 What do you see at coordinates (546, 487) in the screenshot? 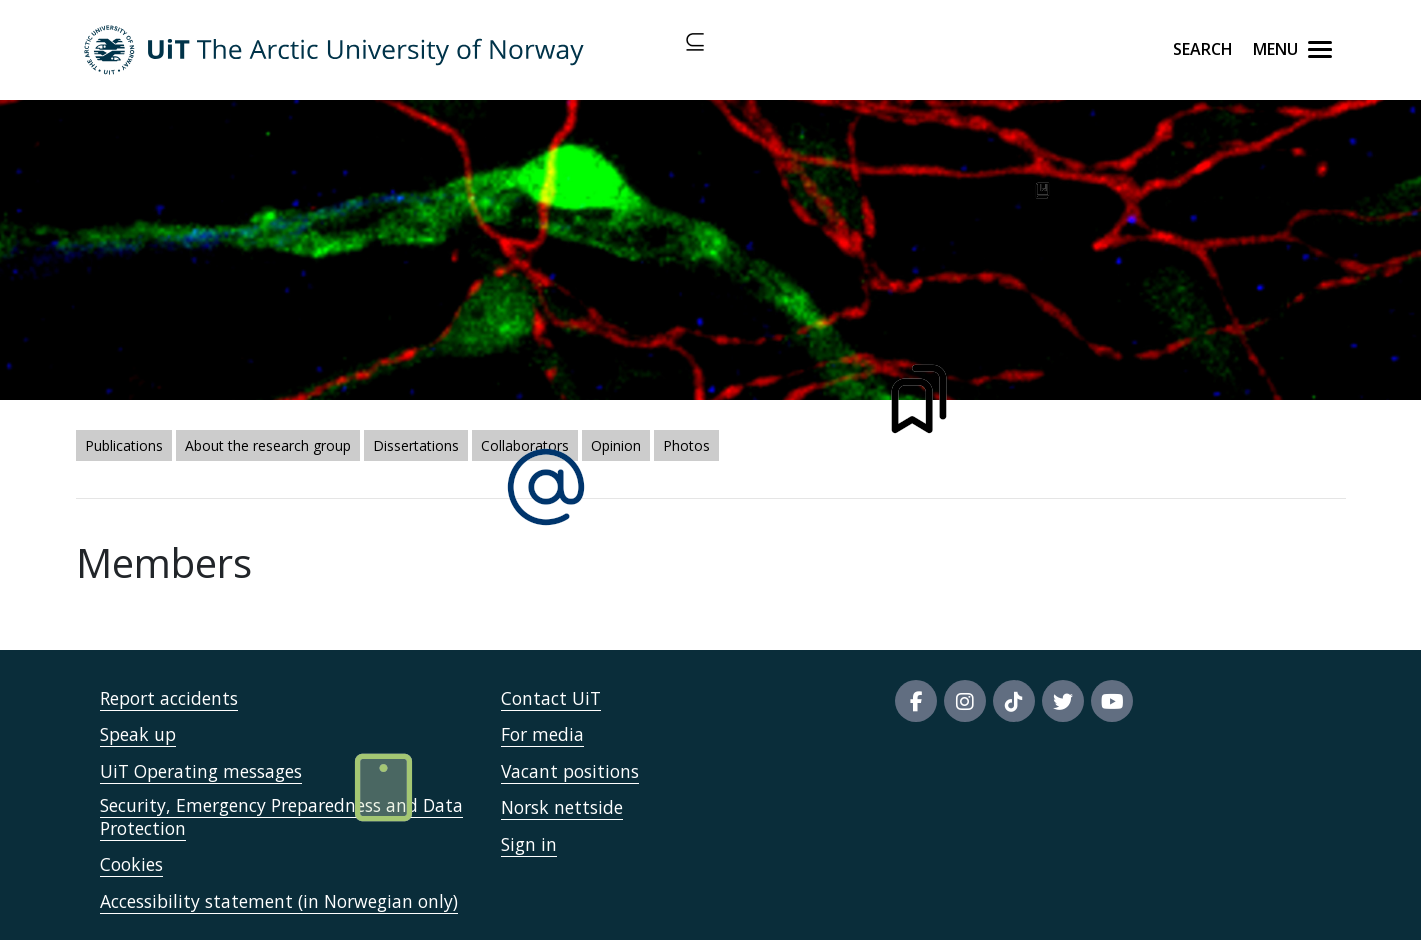
I see `enter an email address` at bounding box center [546, 487].